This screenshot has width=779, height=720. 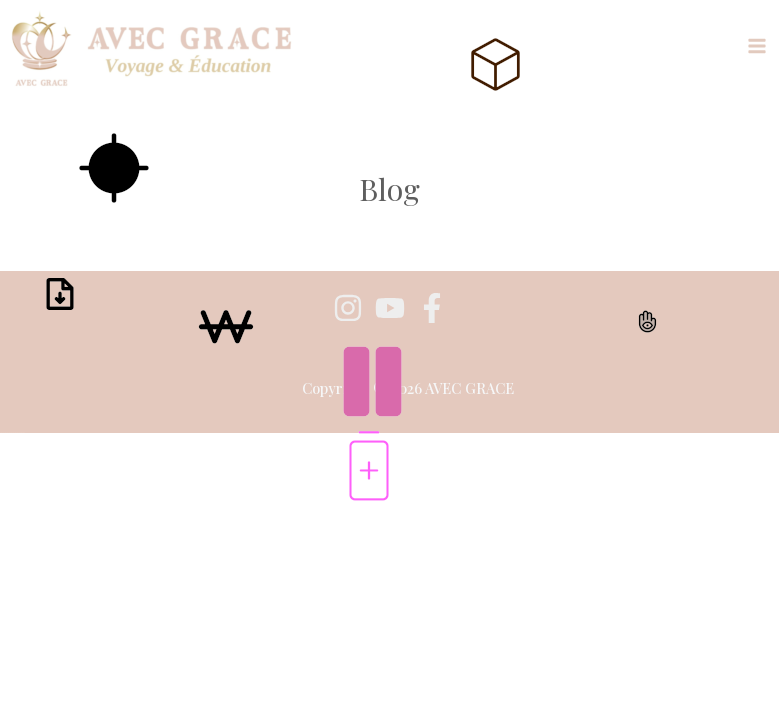 I want to click on view 3D model or object, so click(x=495, y=64).